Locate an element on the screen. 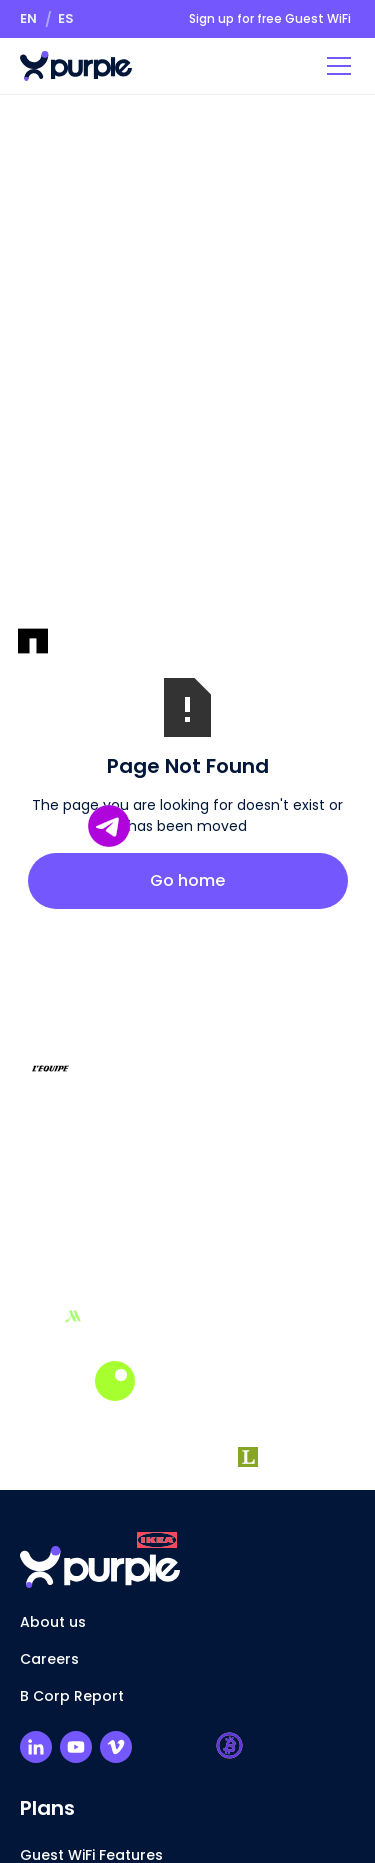 This screenshot has width=375, height=1863. open the Marriott hotel booking app is located at coordinates (73, 1316).